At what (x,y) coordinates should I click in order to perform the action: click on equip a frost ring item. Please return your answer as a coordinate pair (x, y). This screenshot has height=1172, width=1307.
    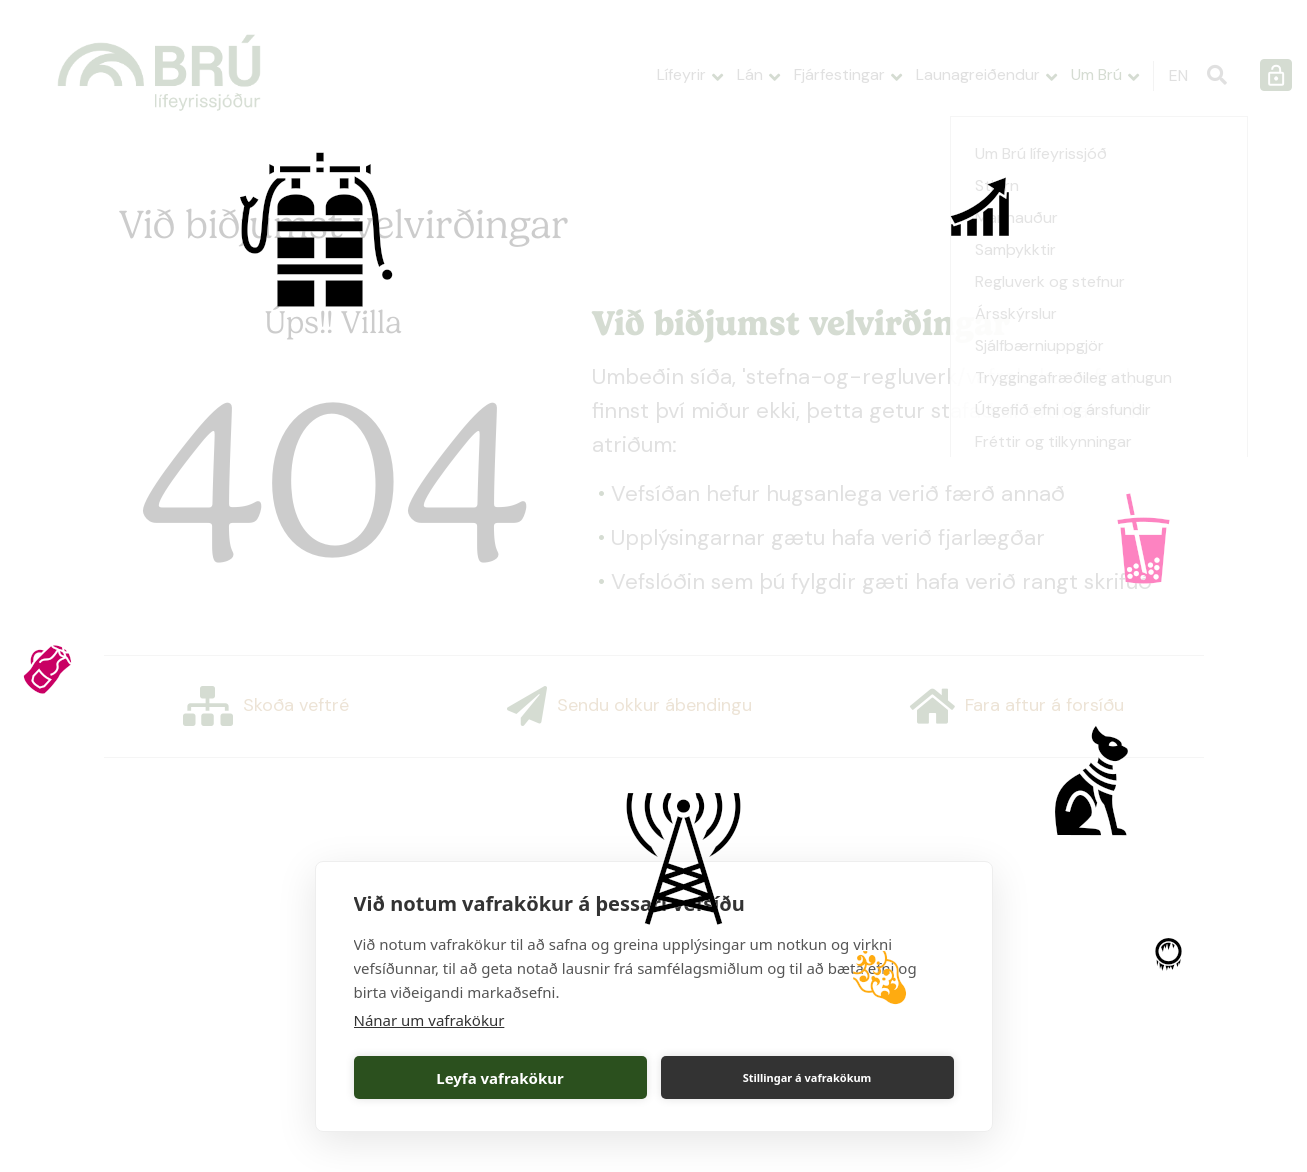
    Looking at the image, I should click on (1168, 954).